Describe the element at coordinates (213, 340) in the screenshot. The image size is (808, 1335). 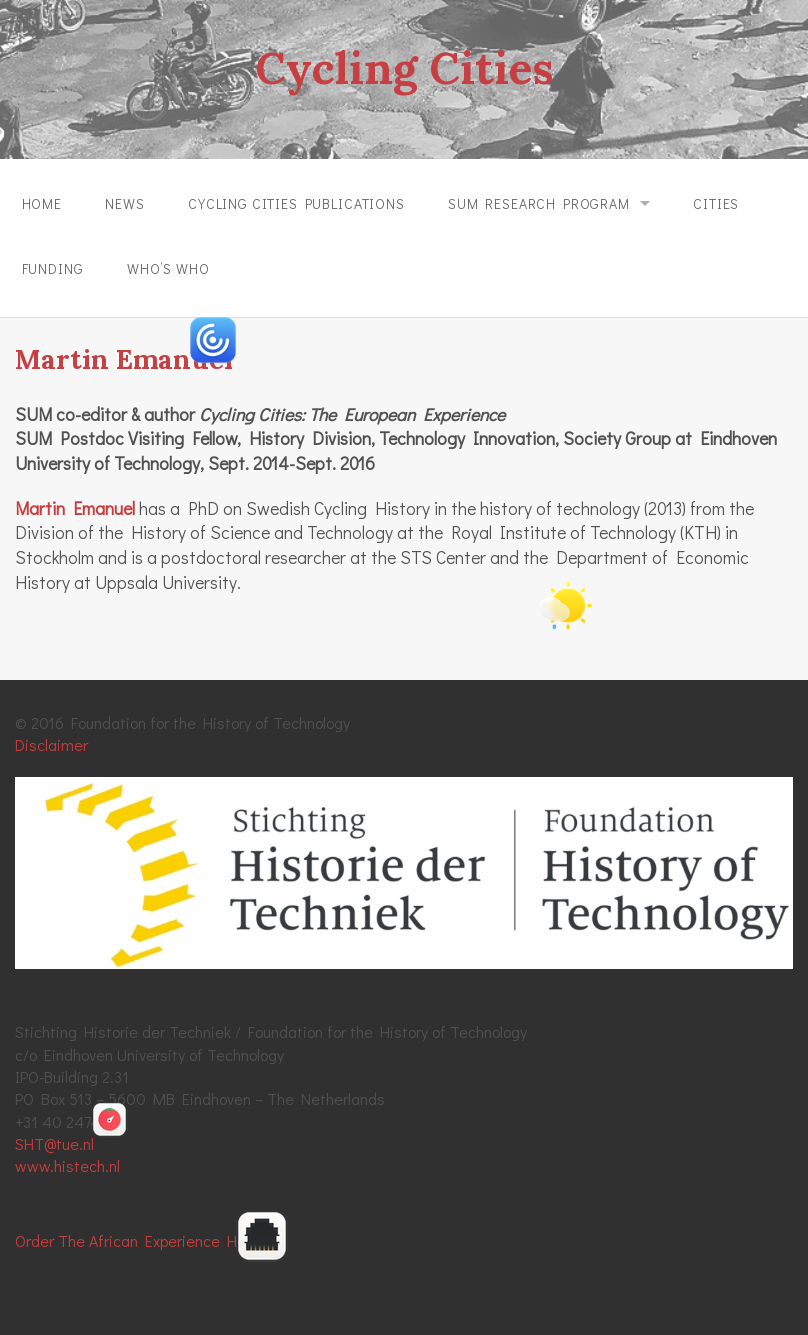
I see `open citrix workspace app` at that location.